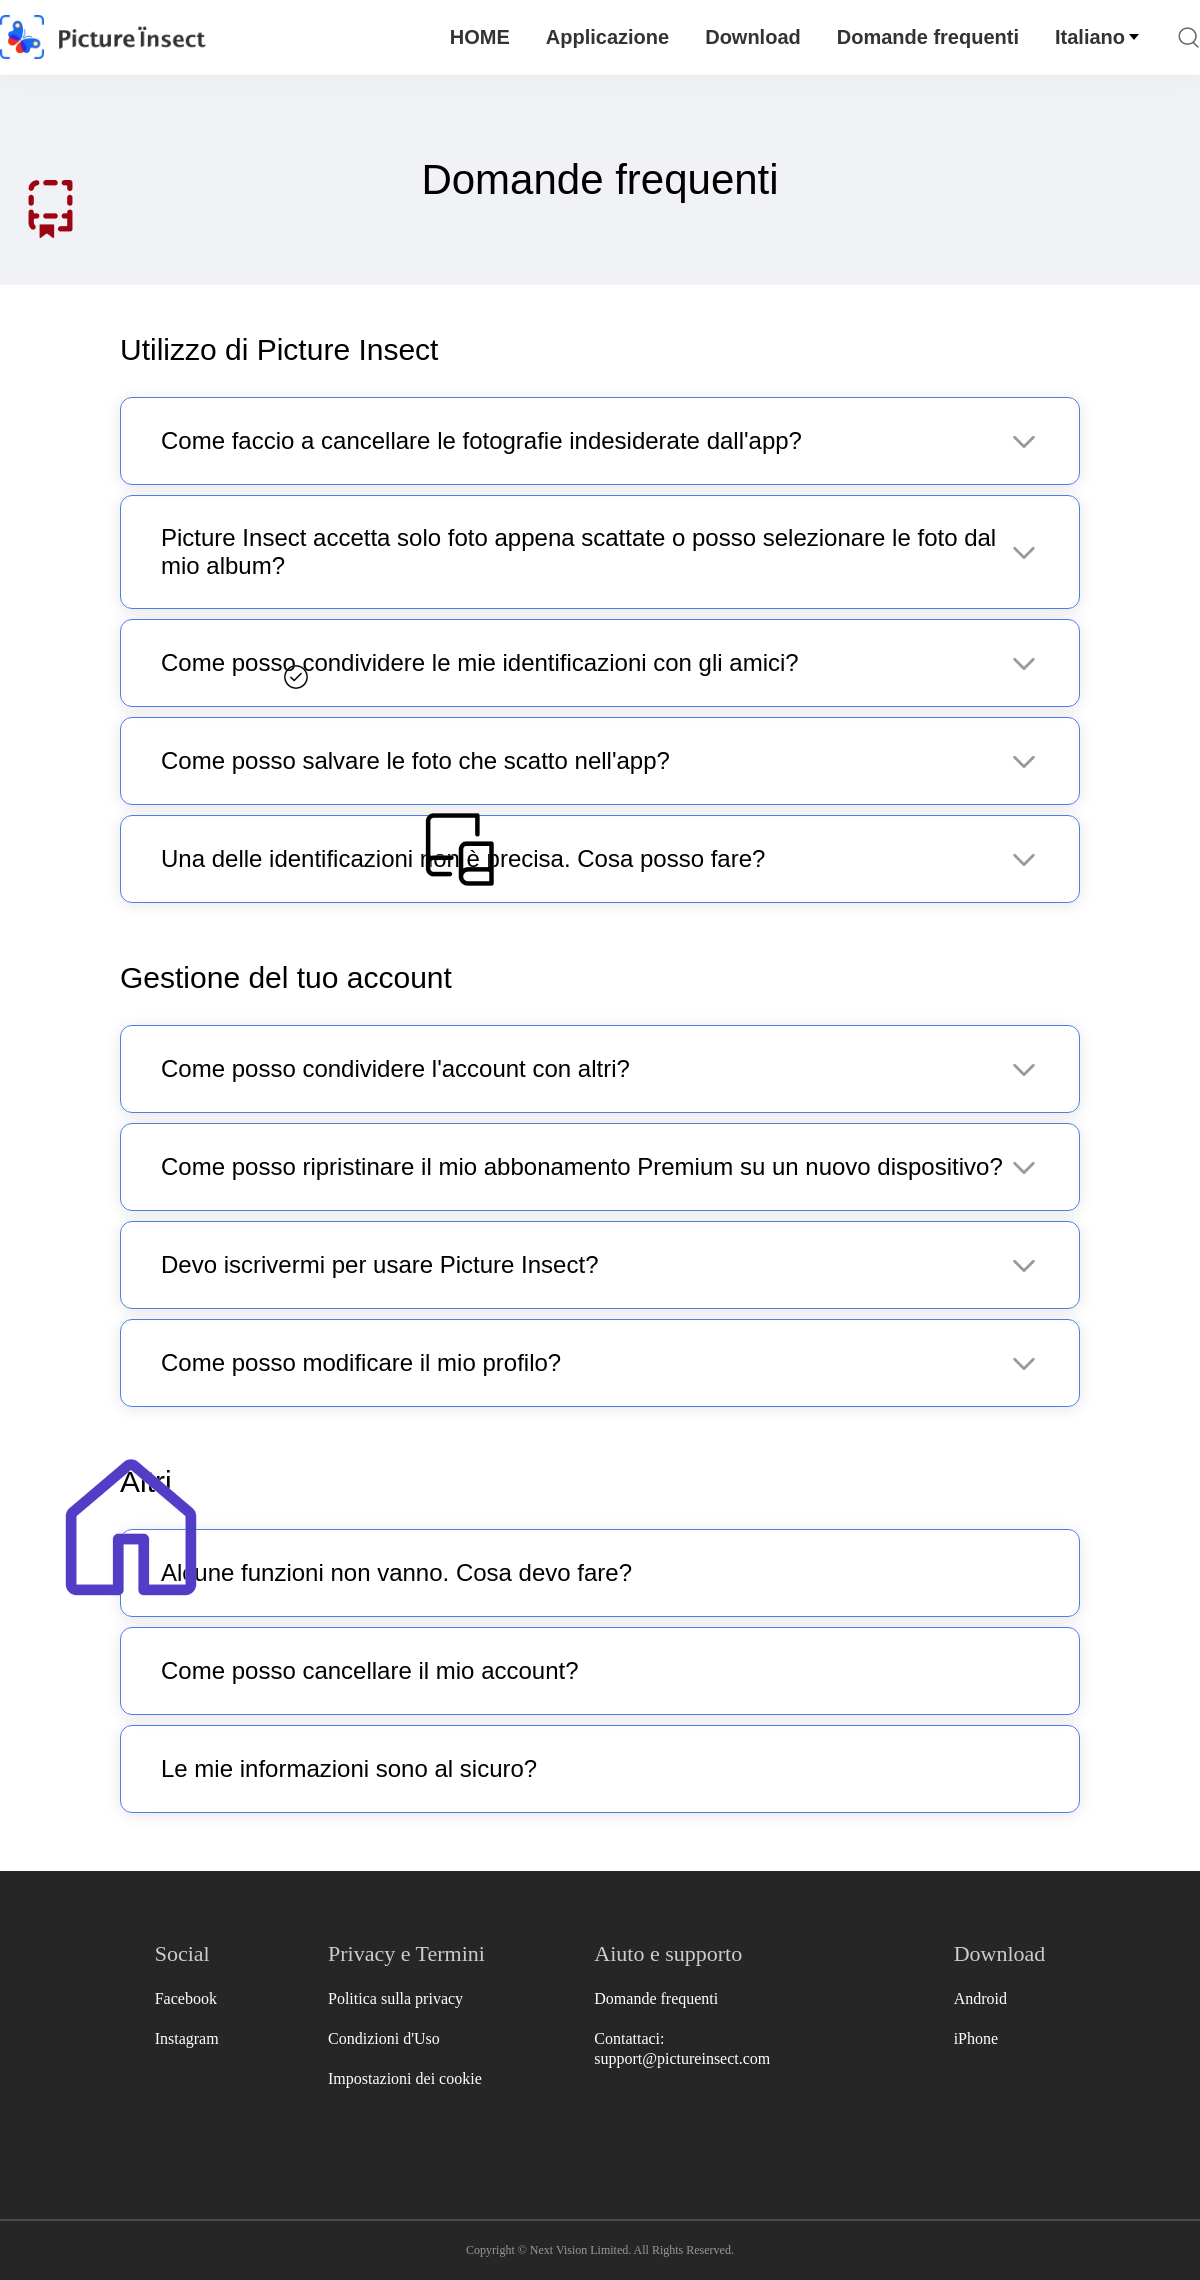  What do you see at coordinates (457, 849) in the screenshot?
I see `clone or duplicate a repository` at bounding box center [457, 849].